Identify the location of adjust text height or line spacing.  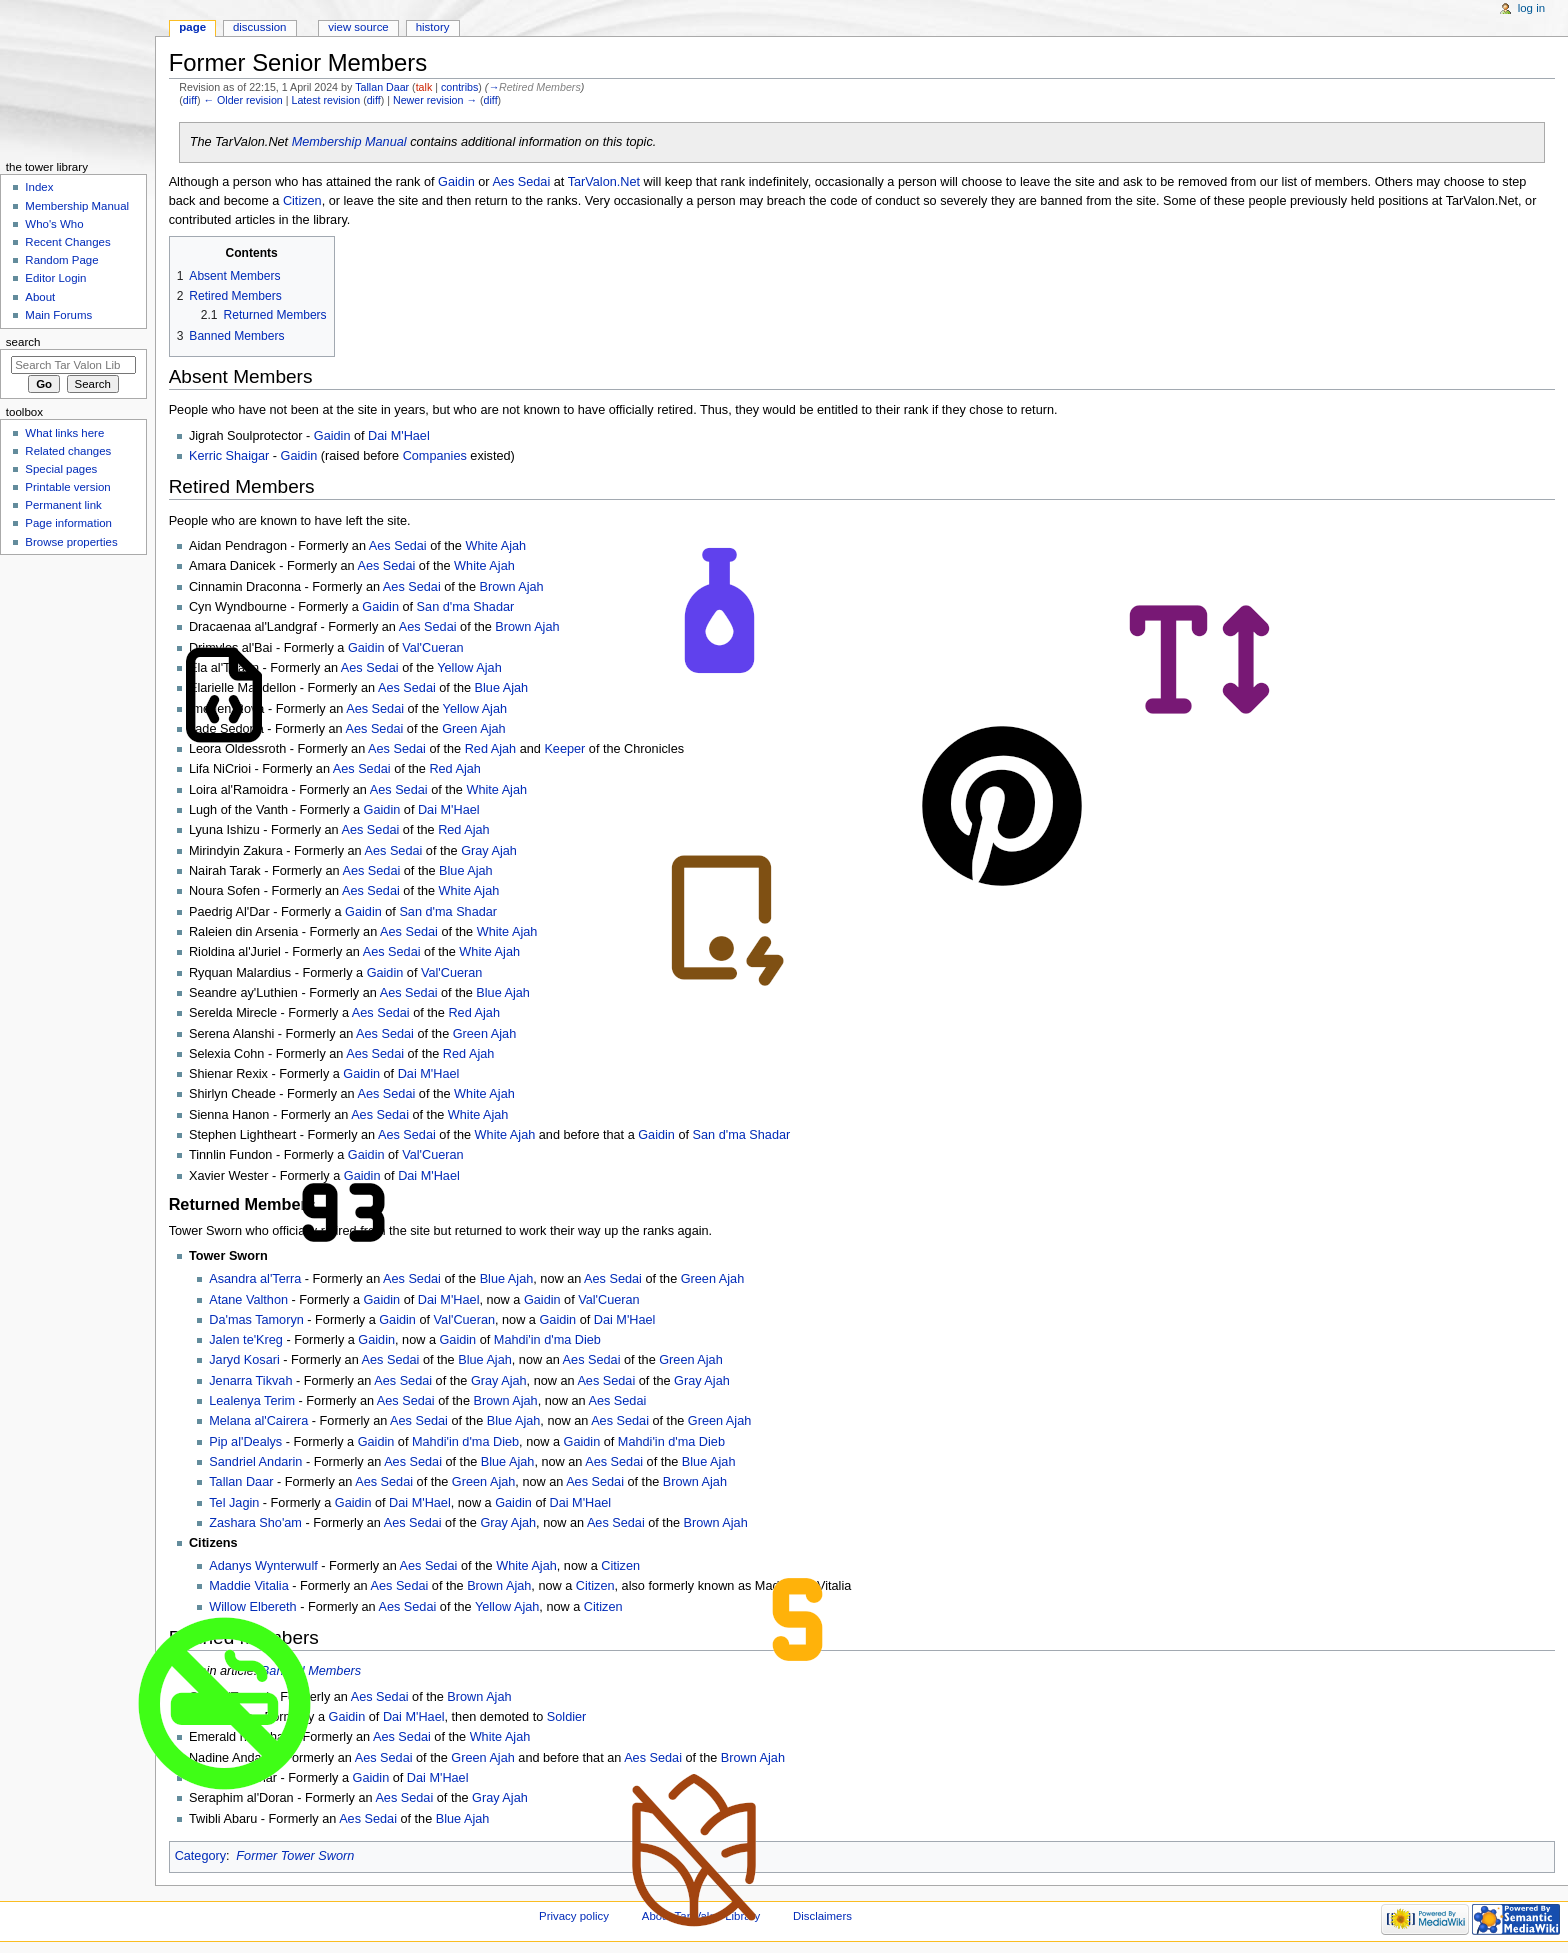
(1199, 659).